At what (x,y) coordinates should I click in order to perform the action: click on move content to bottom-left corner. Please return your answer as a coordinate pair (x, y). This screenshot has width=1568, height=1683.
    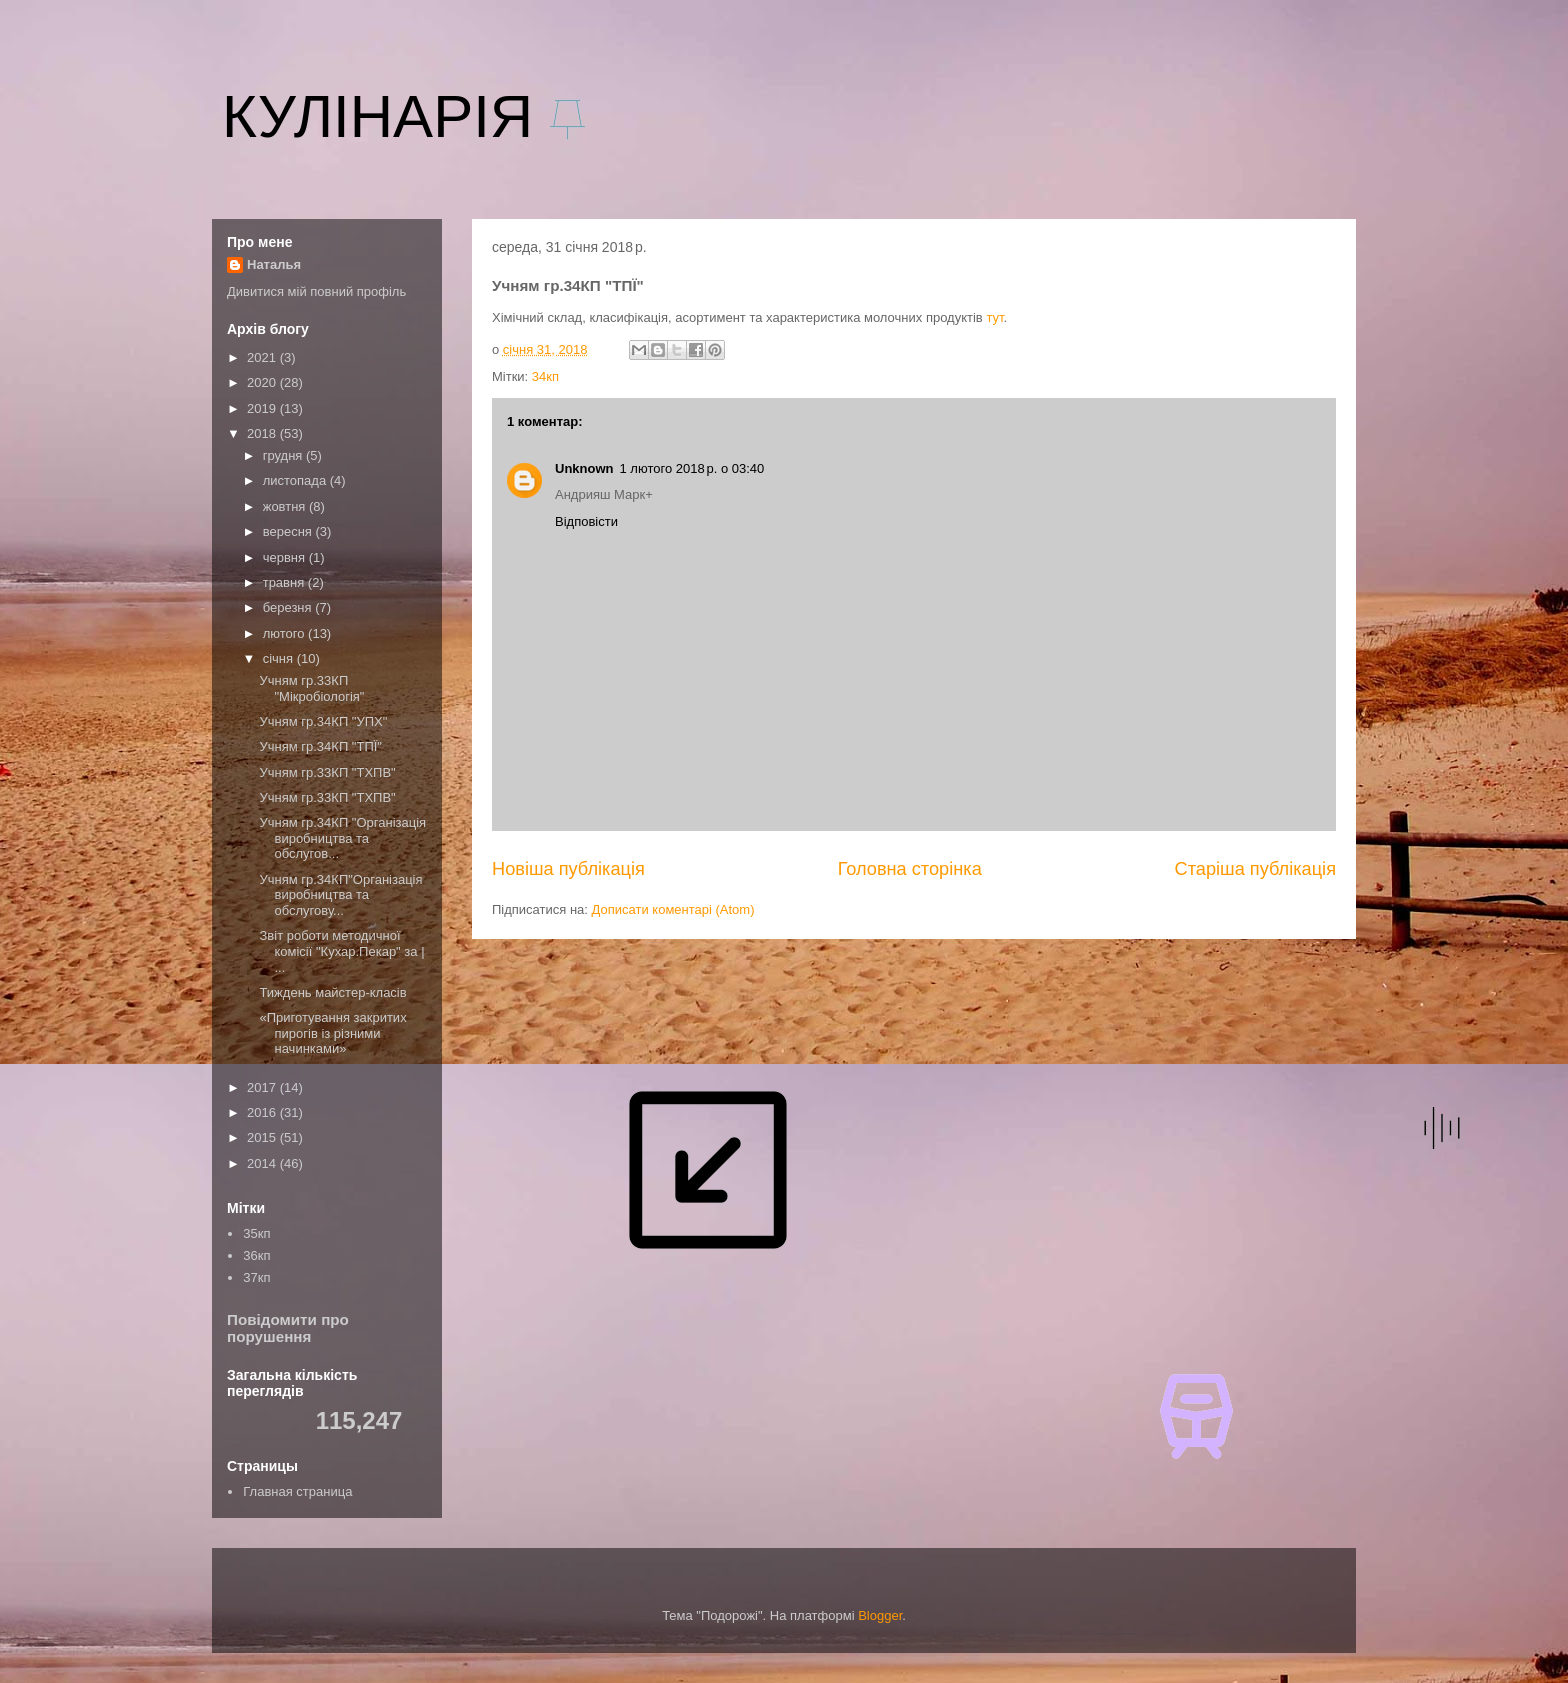
    Looking at the image, I should click on (708, 1170).